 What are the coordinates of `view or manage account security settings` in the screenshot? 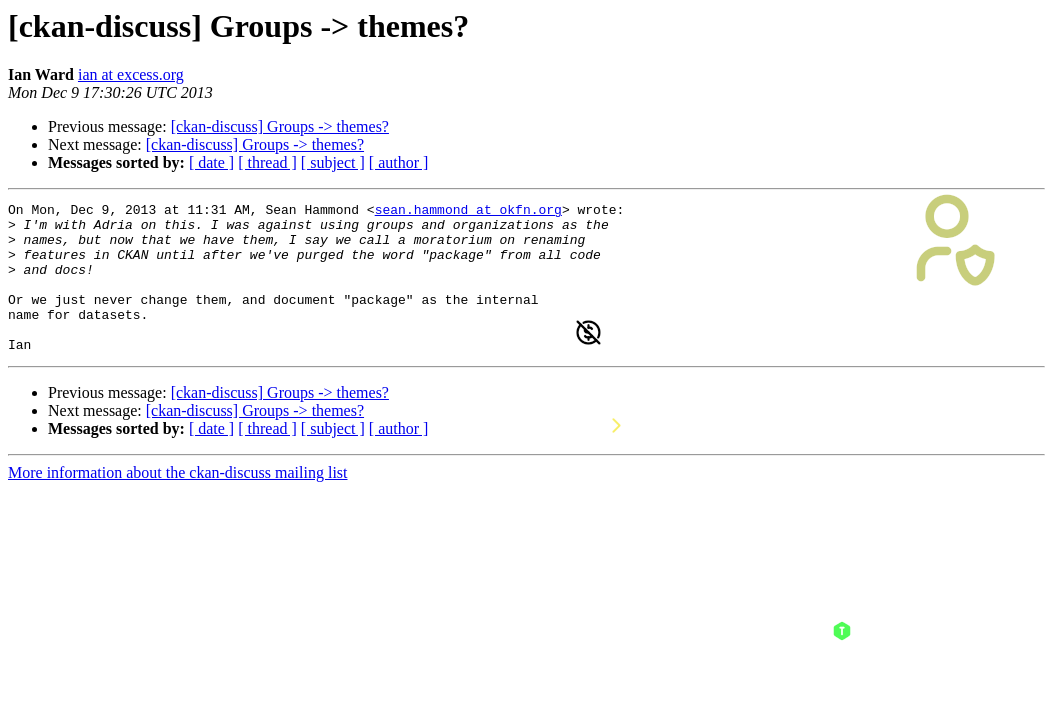 It's located at (947, 238).